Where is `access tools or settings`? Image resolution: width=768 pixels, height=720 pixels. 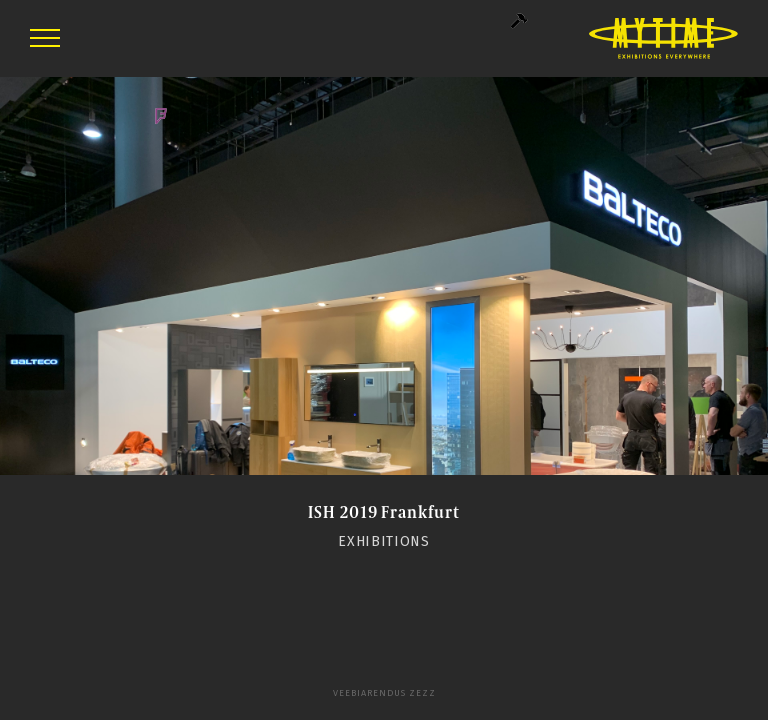
access tools or settings is located at coordinates (519, 21).